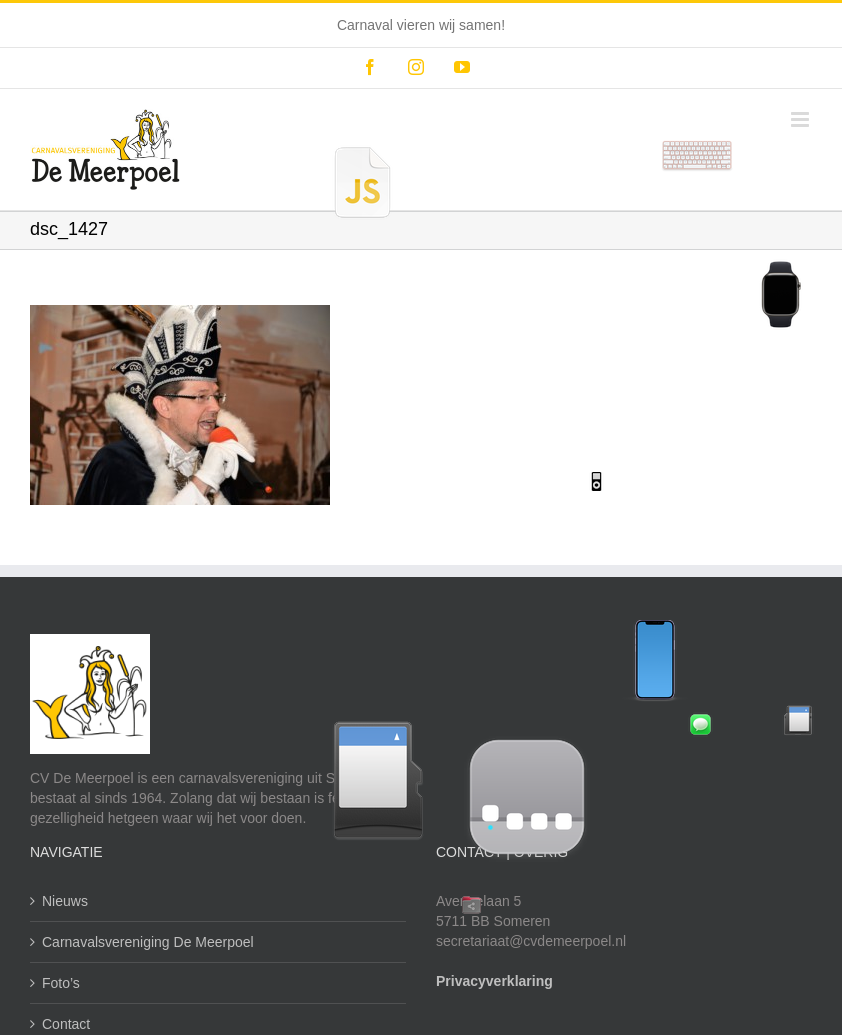 The height and width of the screenshot is (1035, 842). Describe the element at coordinates (780, 294) in the screenshot. I see `apple watch series 8 device icon` at that location.